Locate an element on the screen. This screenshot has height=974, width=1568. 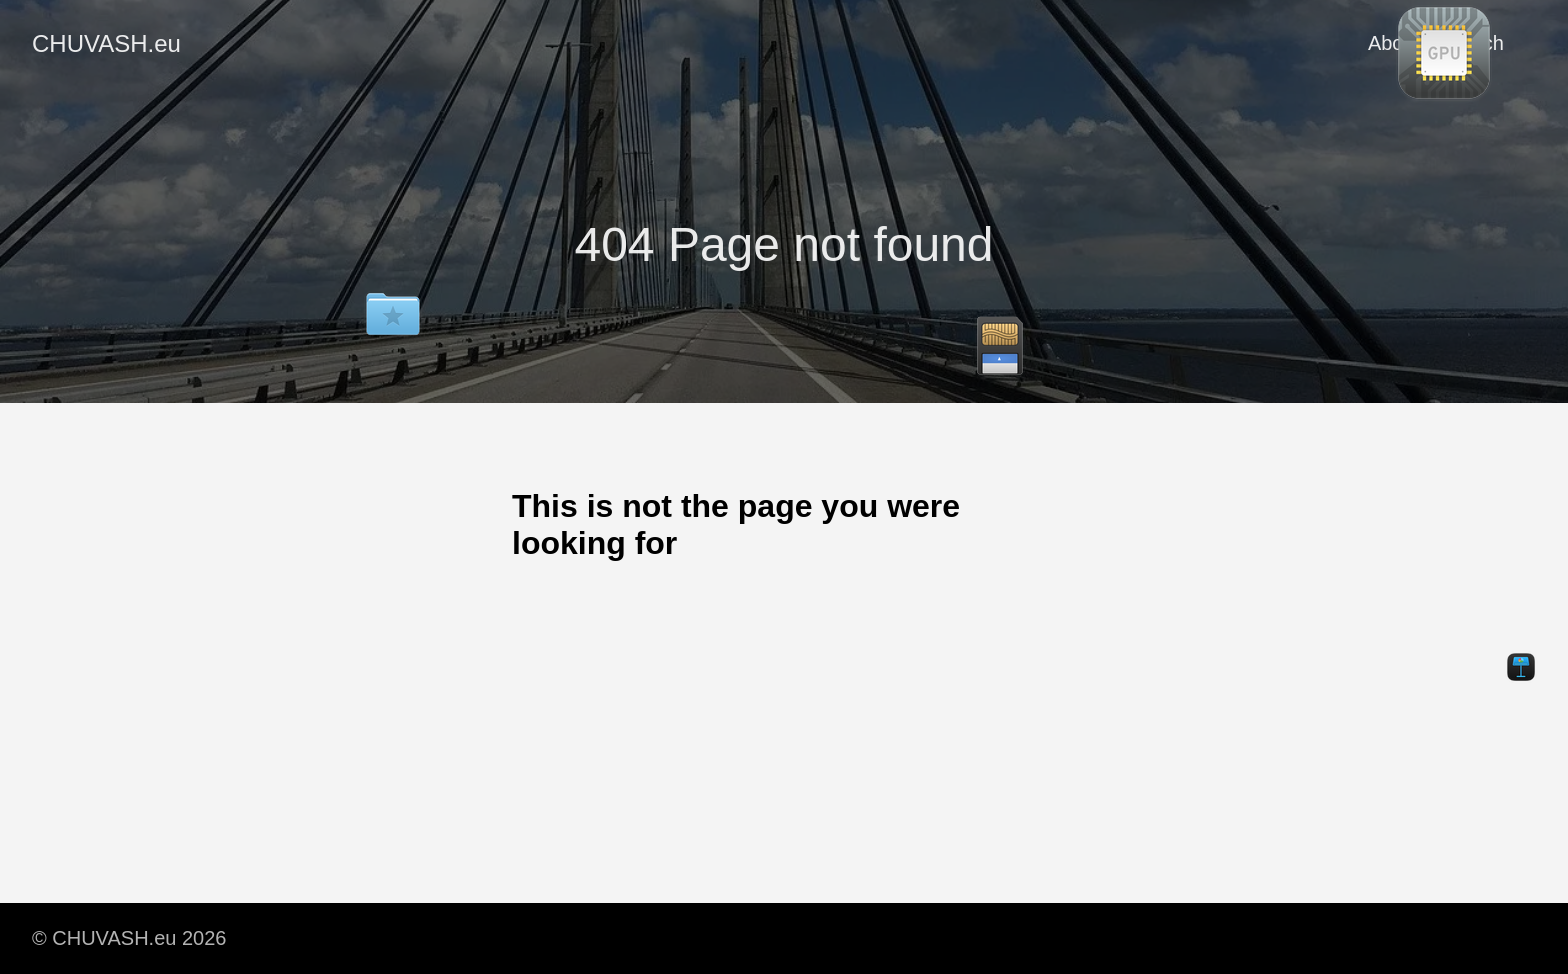
access removable storage device is located at coordinates (1000, 346).